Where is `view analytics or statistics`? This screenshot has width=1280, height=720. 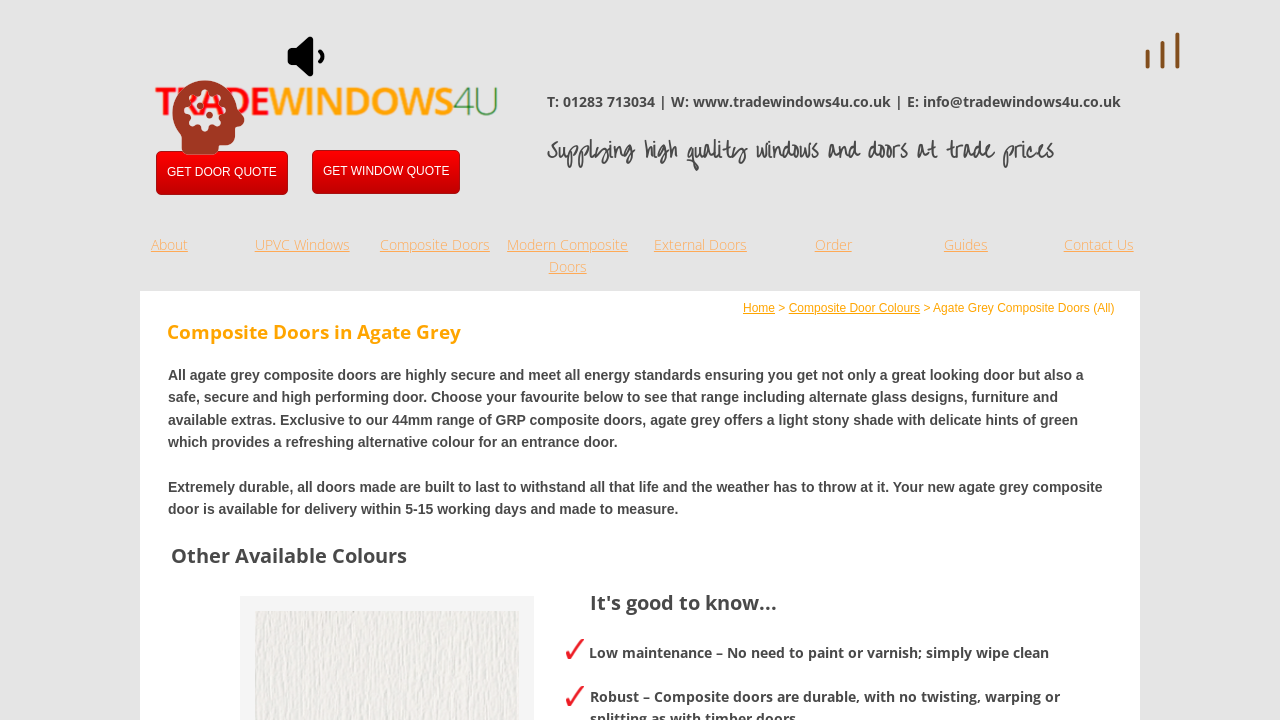
view analytics or statistics is located at coordinates (1162, 49).